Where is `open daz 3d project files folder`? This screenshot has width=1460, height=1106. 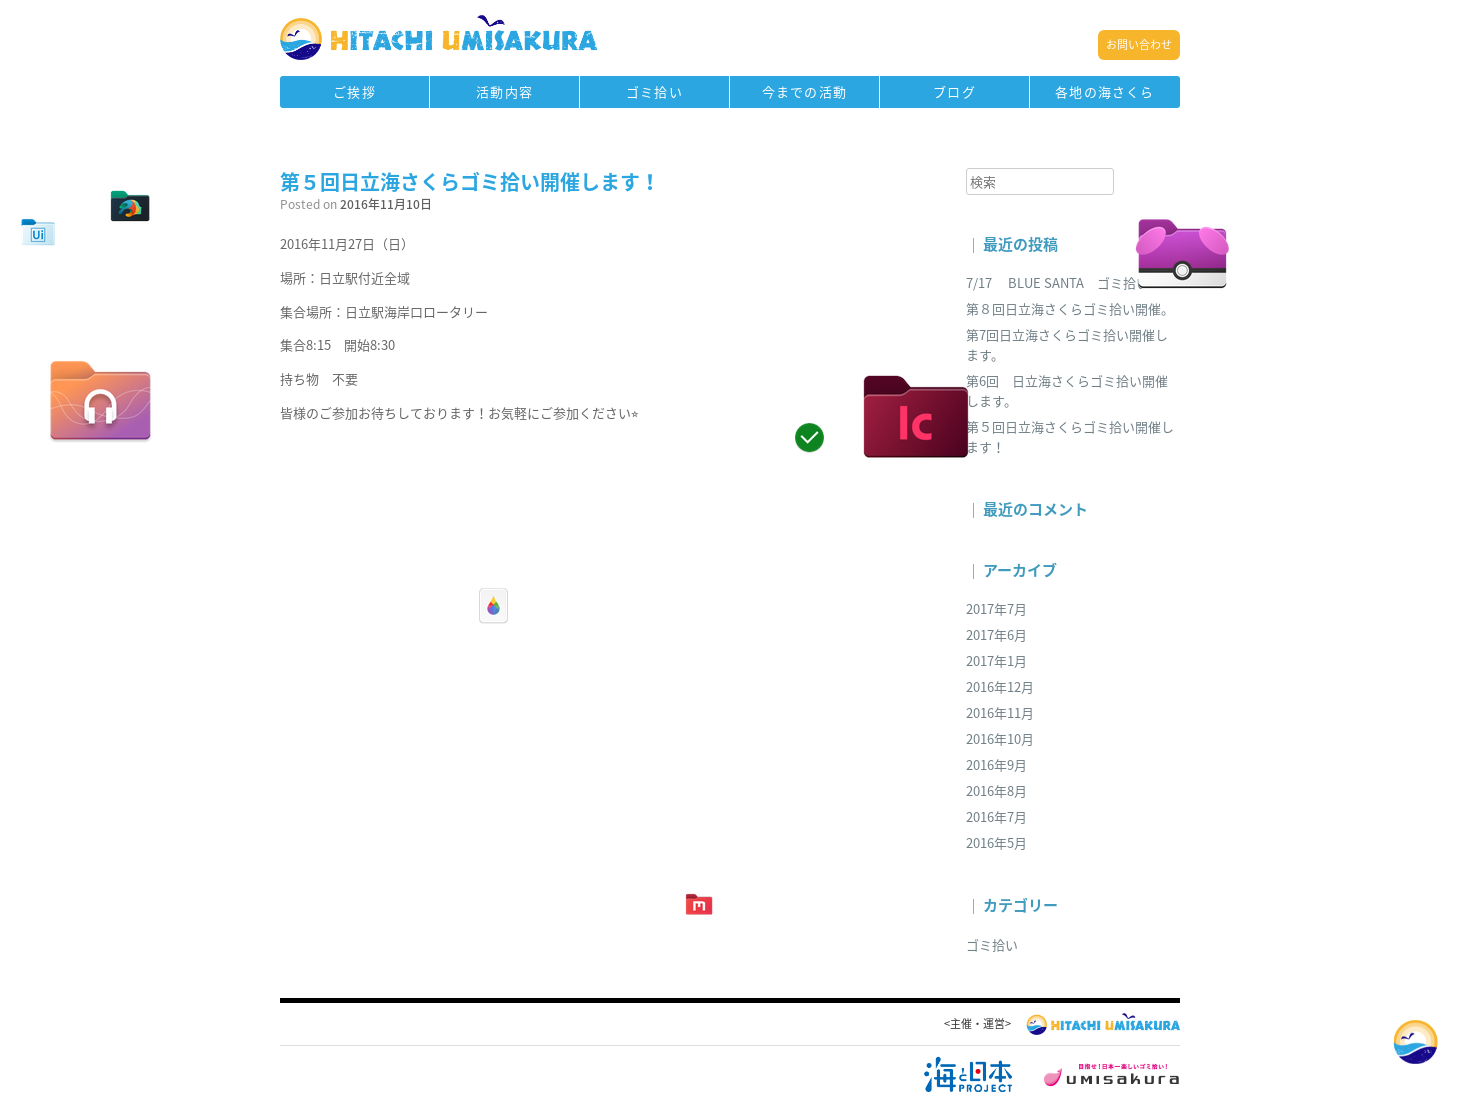
open daz 3d project files folder is located at coordinates (130, 207).